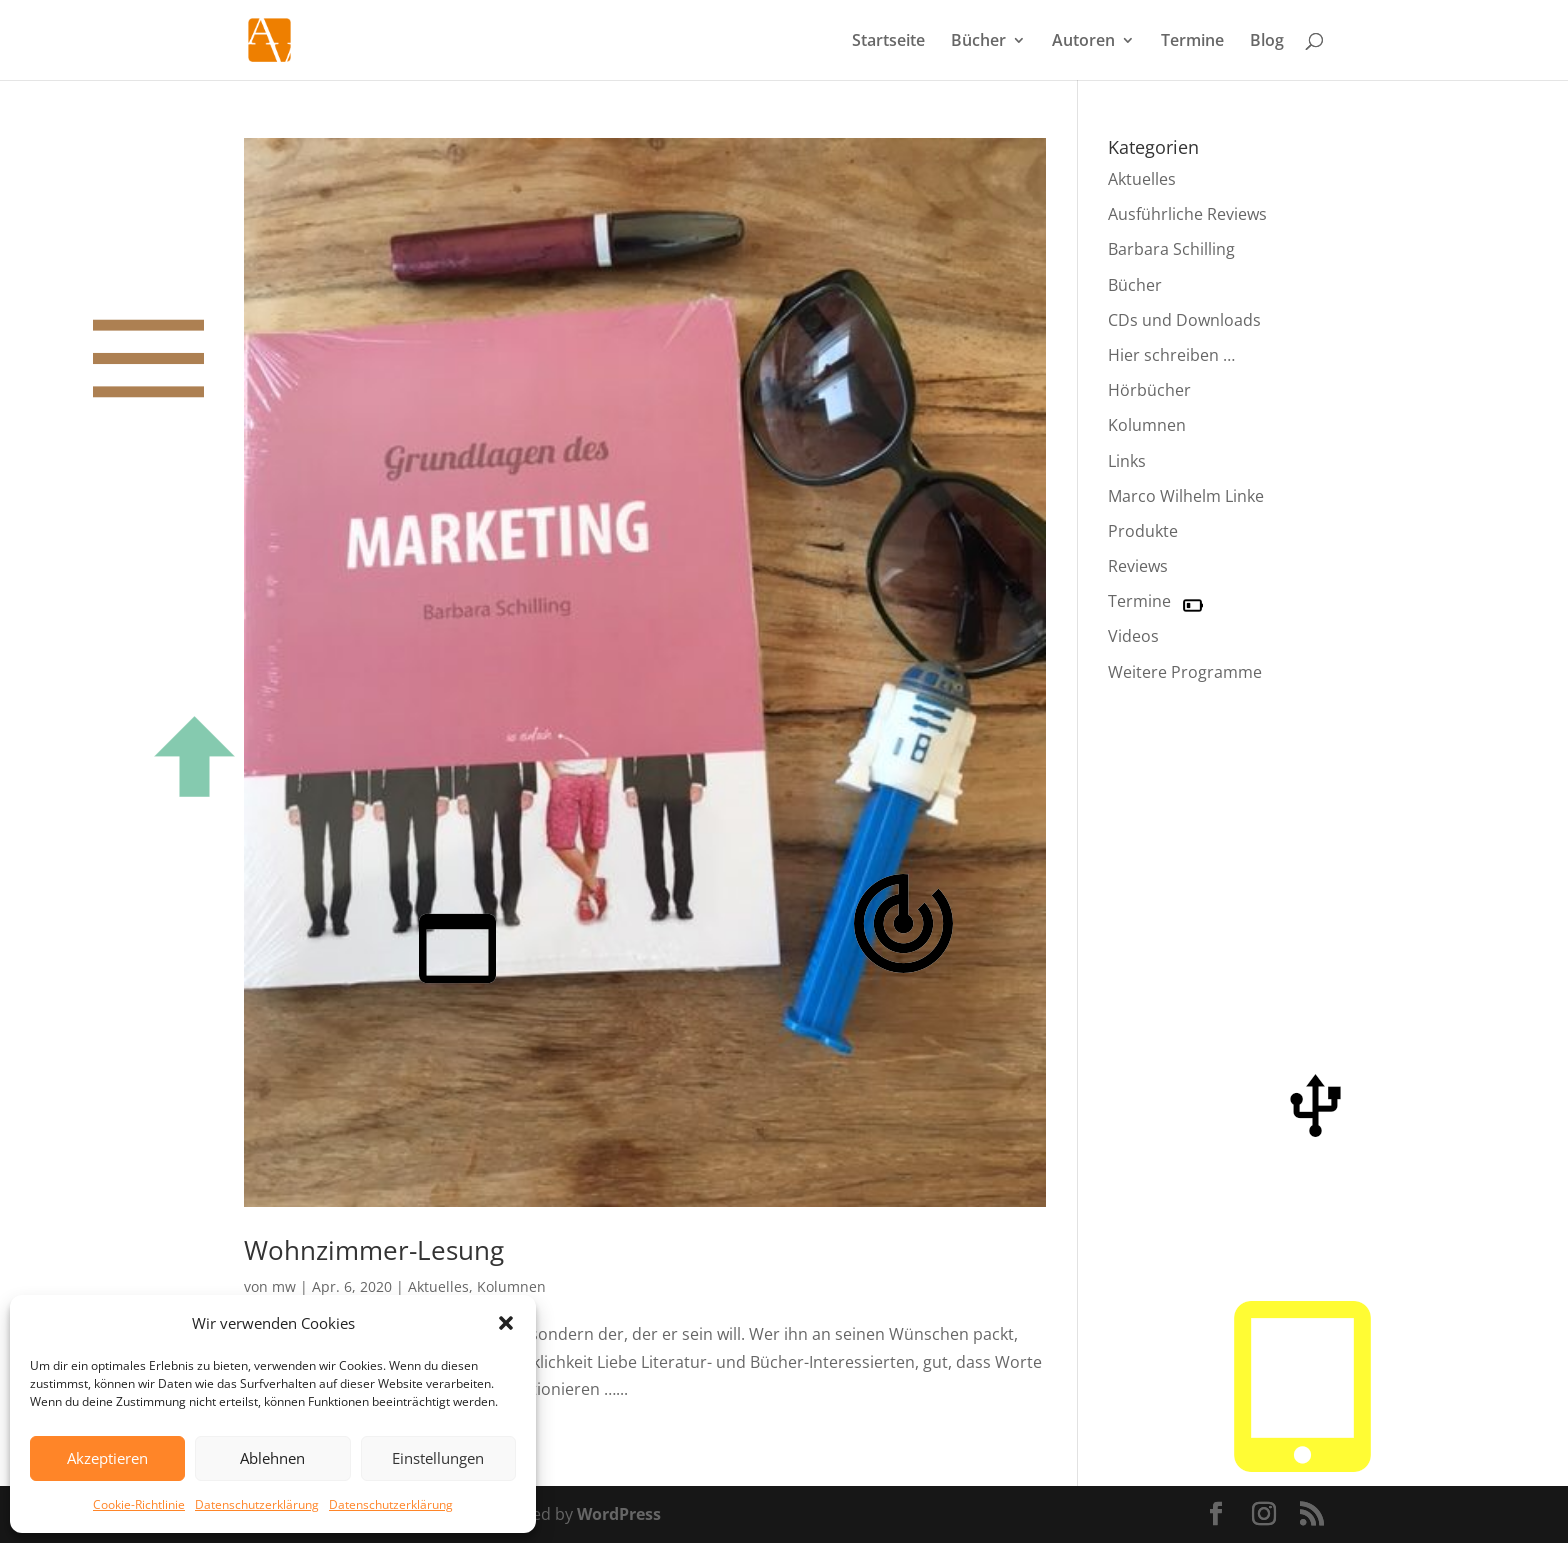 Image resolution: width=1568 pixels, height=1543 pixels. What do you see at coordinates (903, 923) in the screenshot?
I see `view radar or scanning functionality` at bounding box center [903, 923].